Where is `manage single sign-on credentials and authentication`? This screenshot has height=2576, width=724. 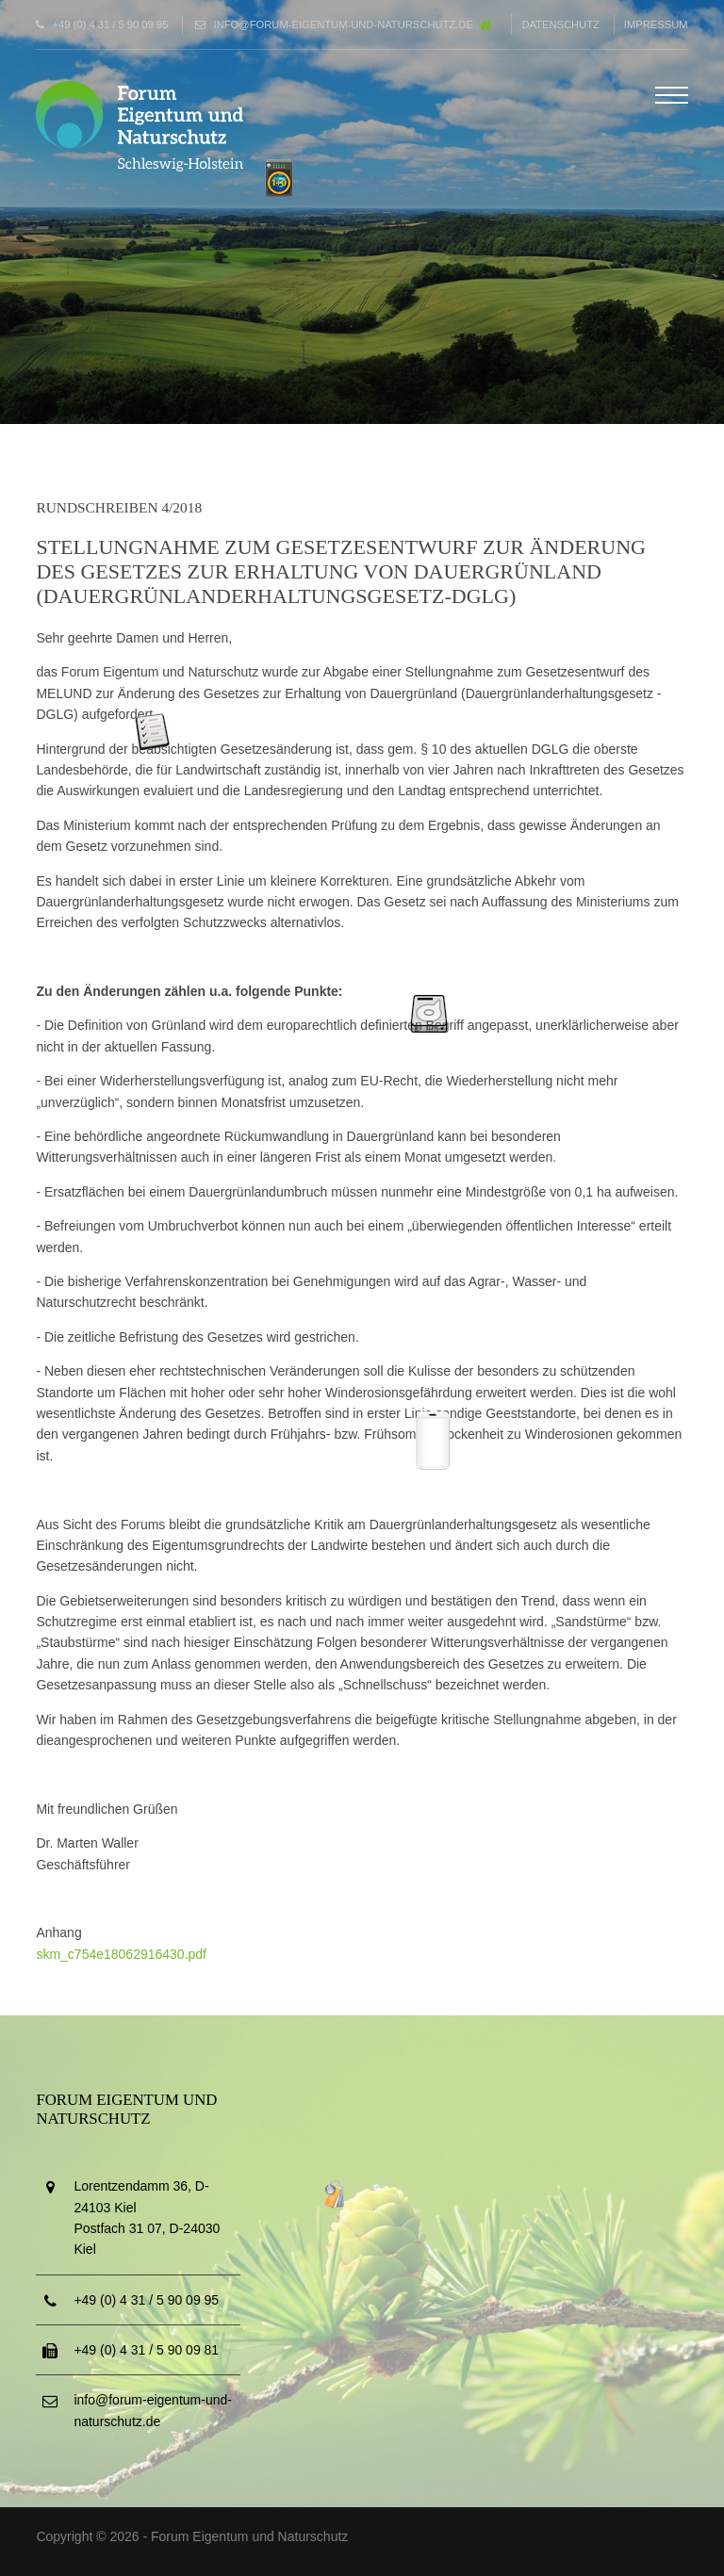
manage single sign-on credentials and authentication is located at coordinates (334, 2193).